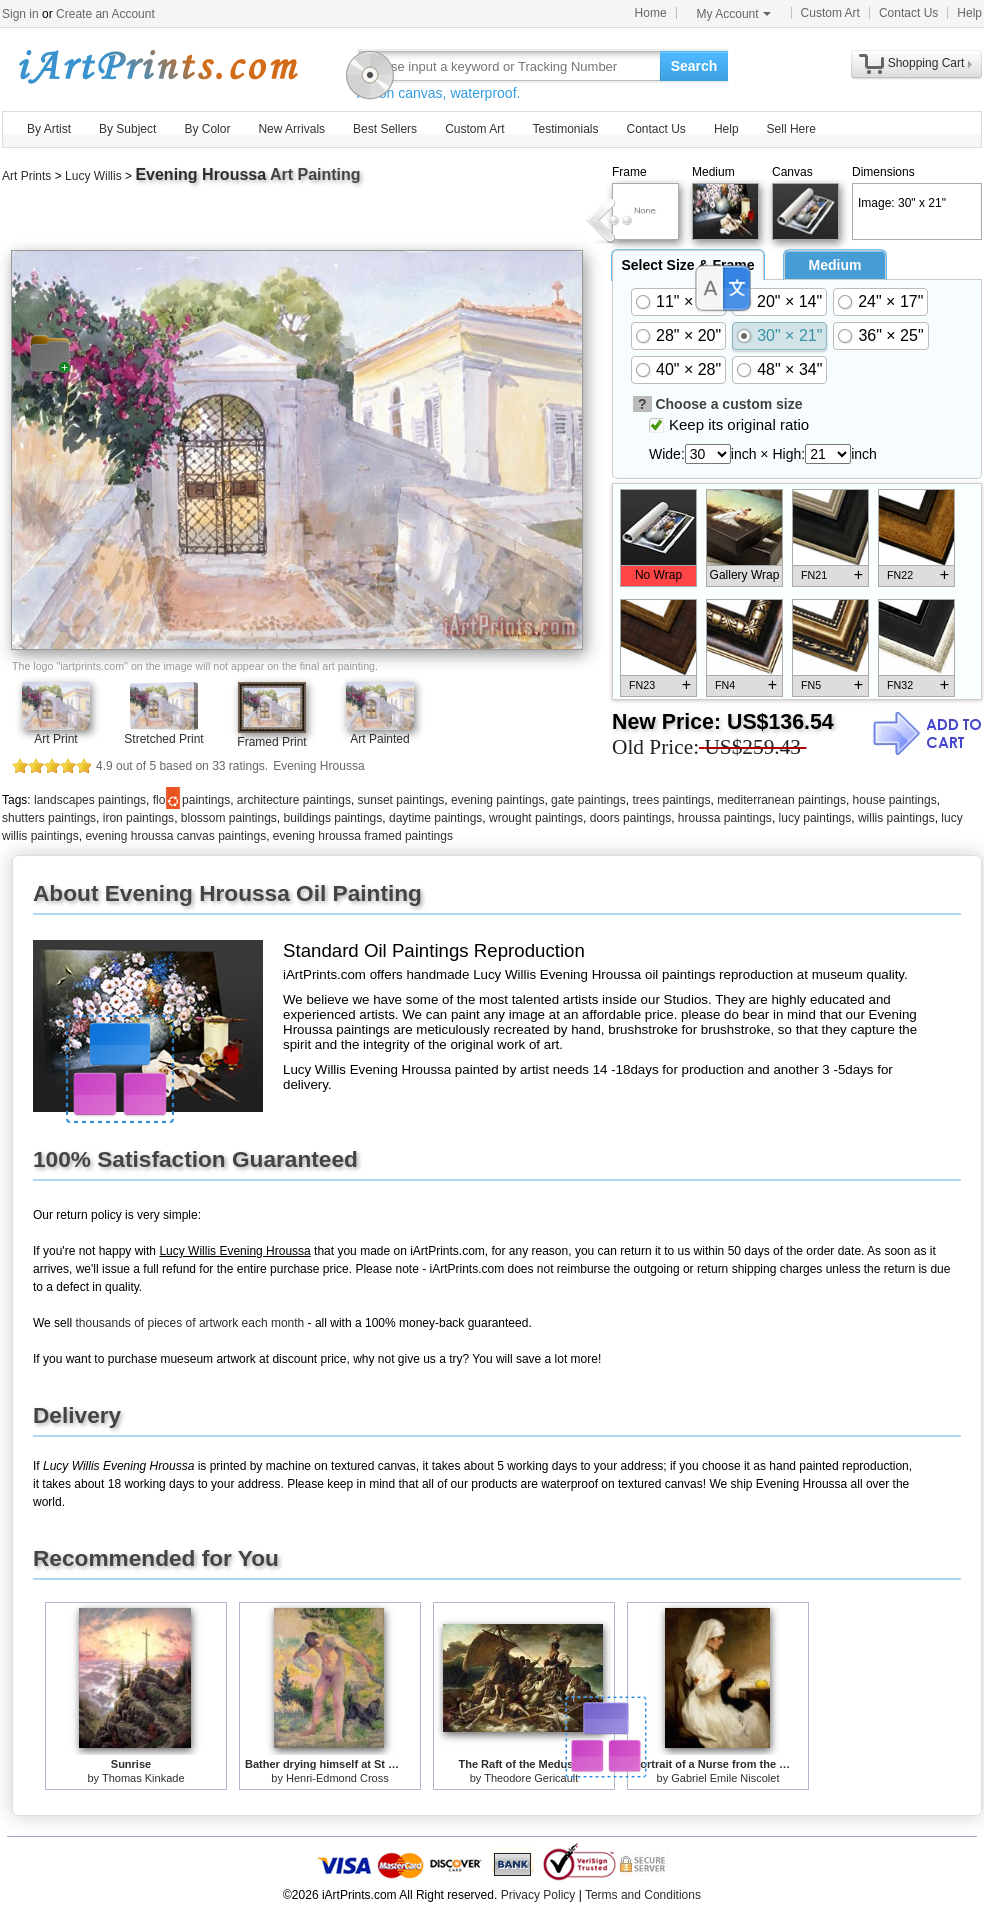 The image size is (984, 1909). I want to click on open the ubuntu application menu, so click(173, 798).